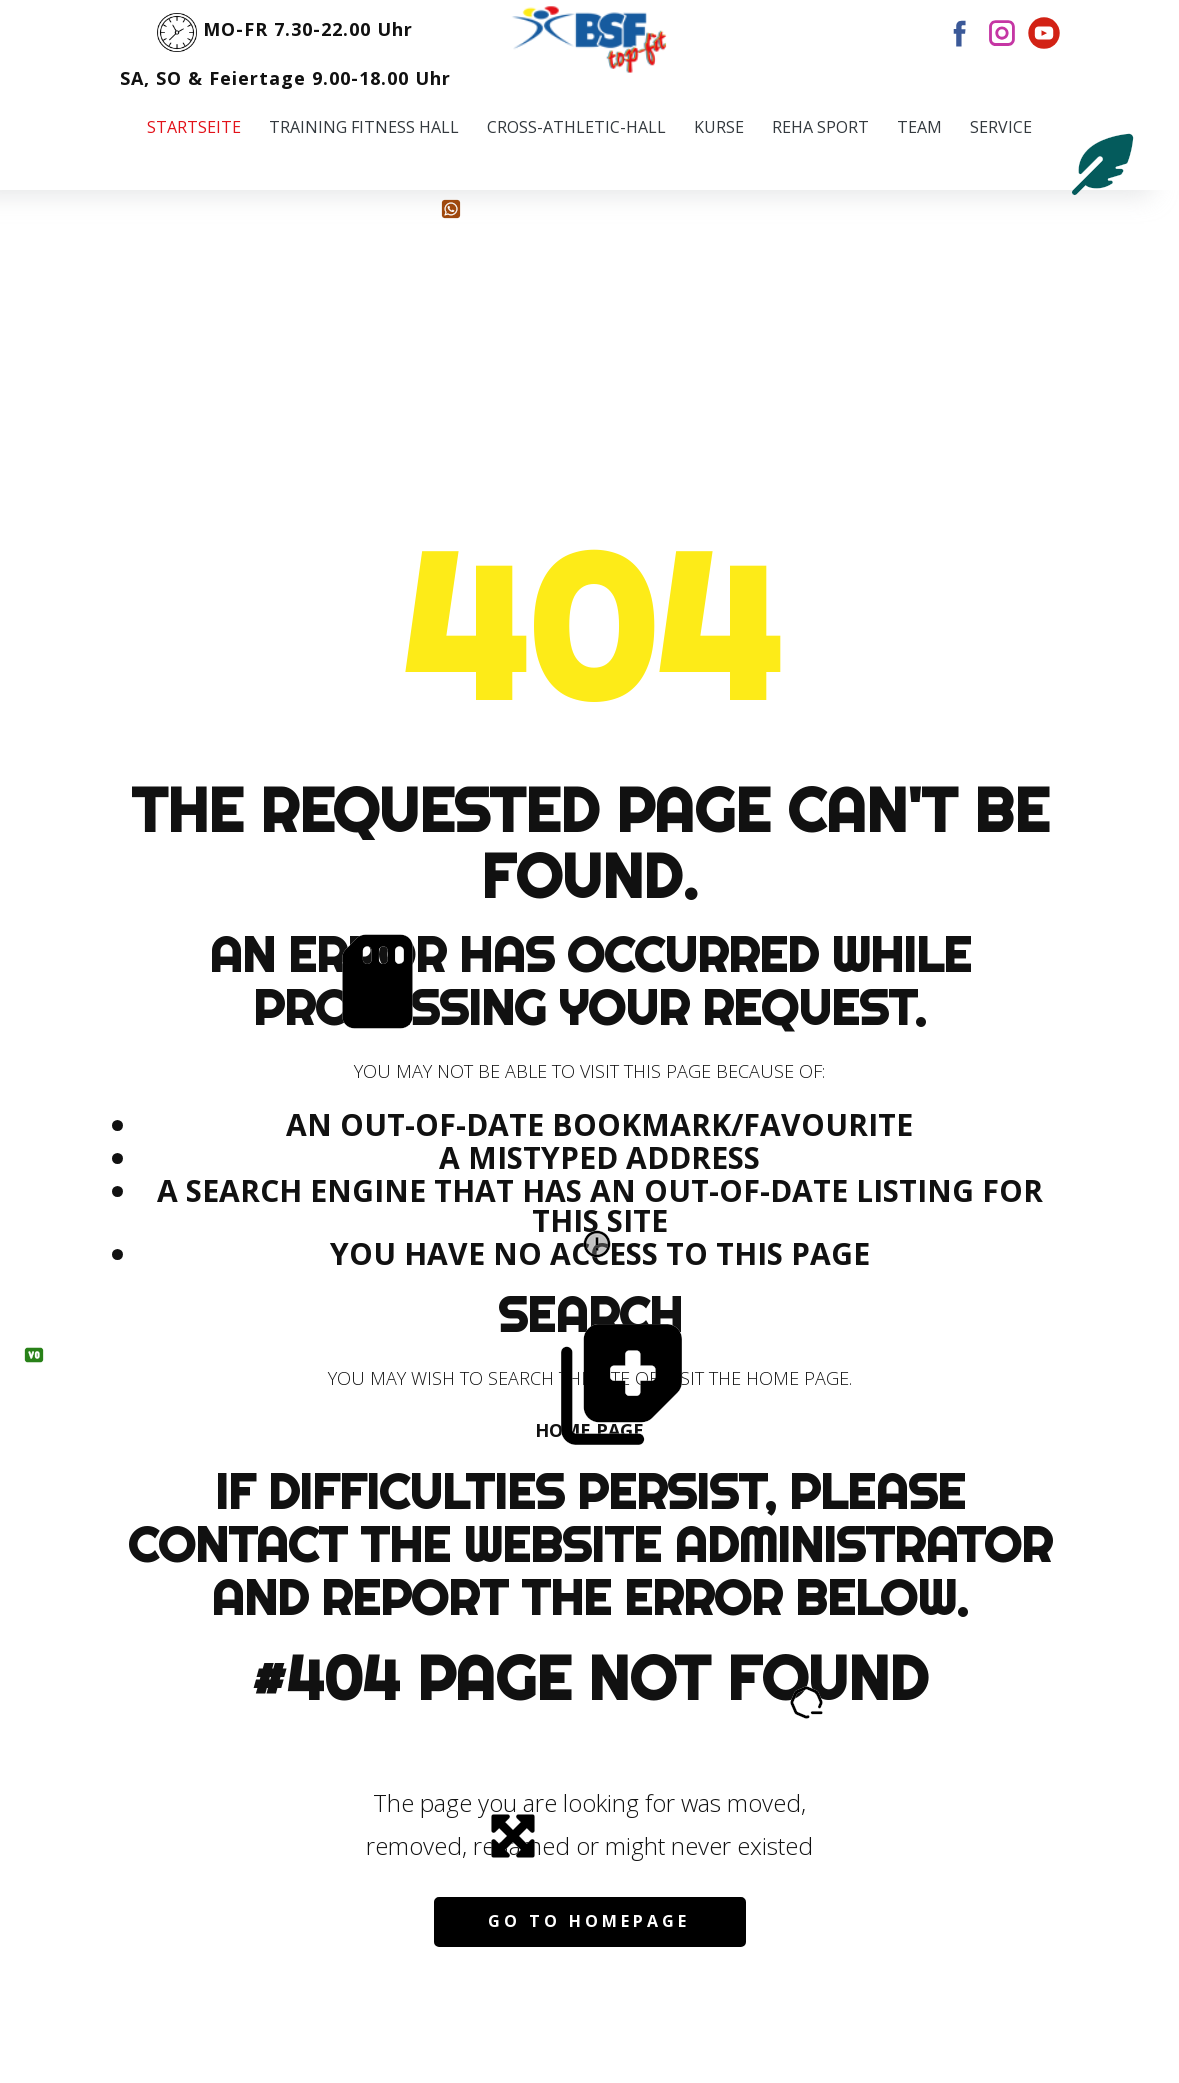  I want to click on access external storage, so click(377, 981).